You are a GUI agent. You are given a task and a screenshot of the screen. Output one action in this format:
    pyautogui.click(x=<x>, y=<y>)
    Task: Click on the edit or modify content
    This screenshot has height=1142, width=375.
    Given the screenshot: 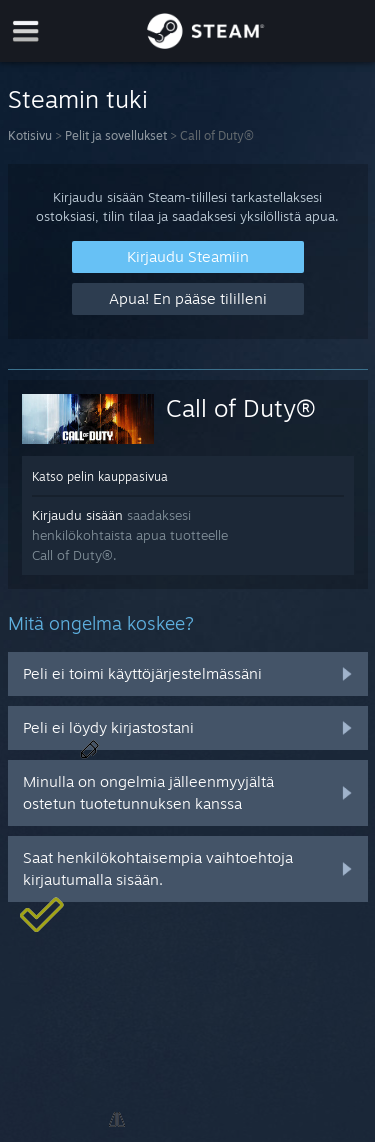 What is the action you would take?
    pyautogui.click(x=89, y=749)
    